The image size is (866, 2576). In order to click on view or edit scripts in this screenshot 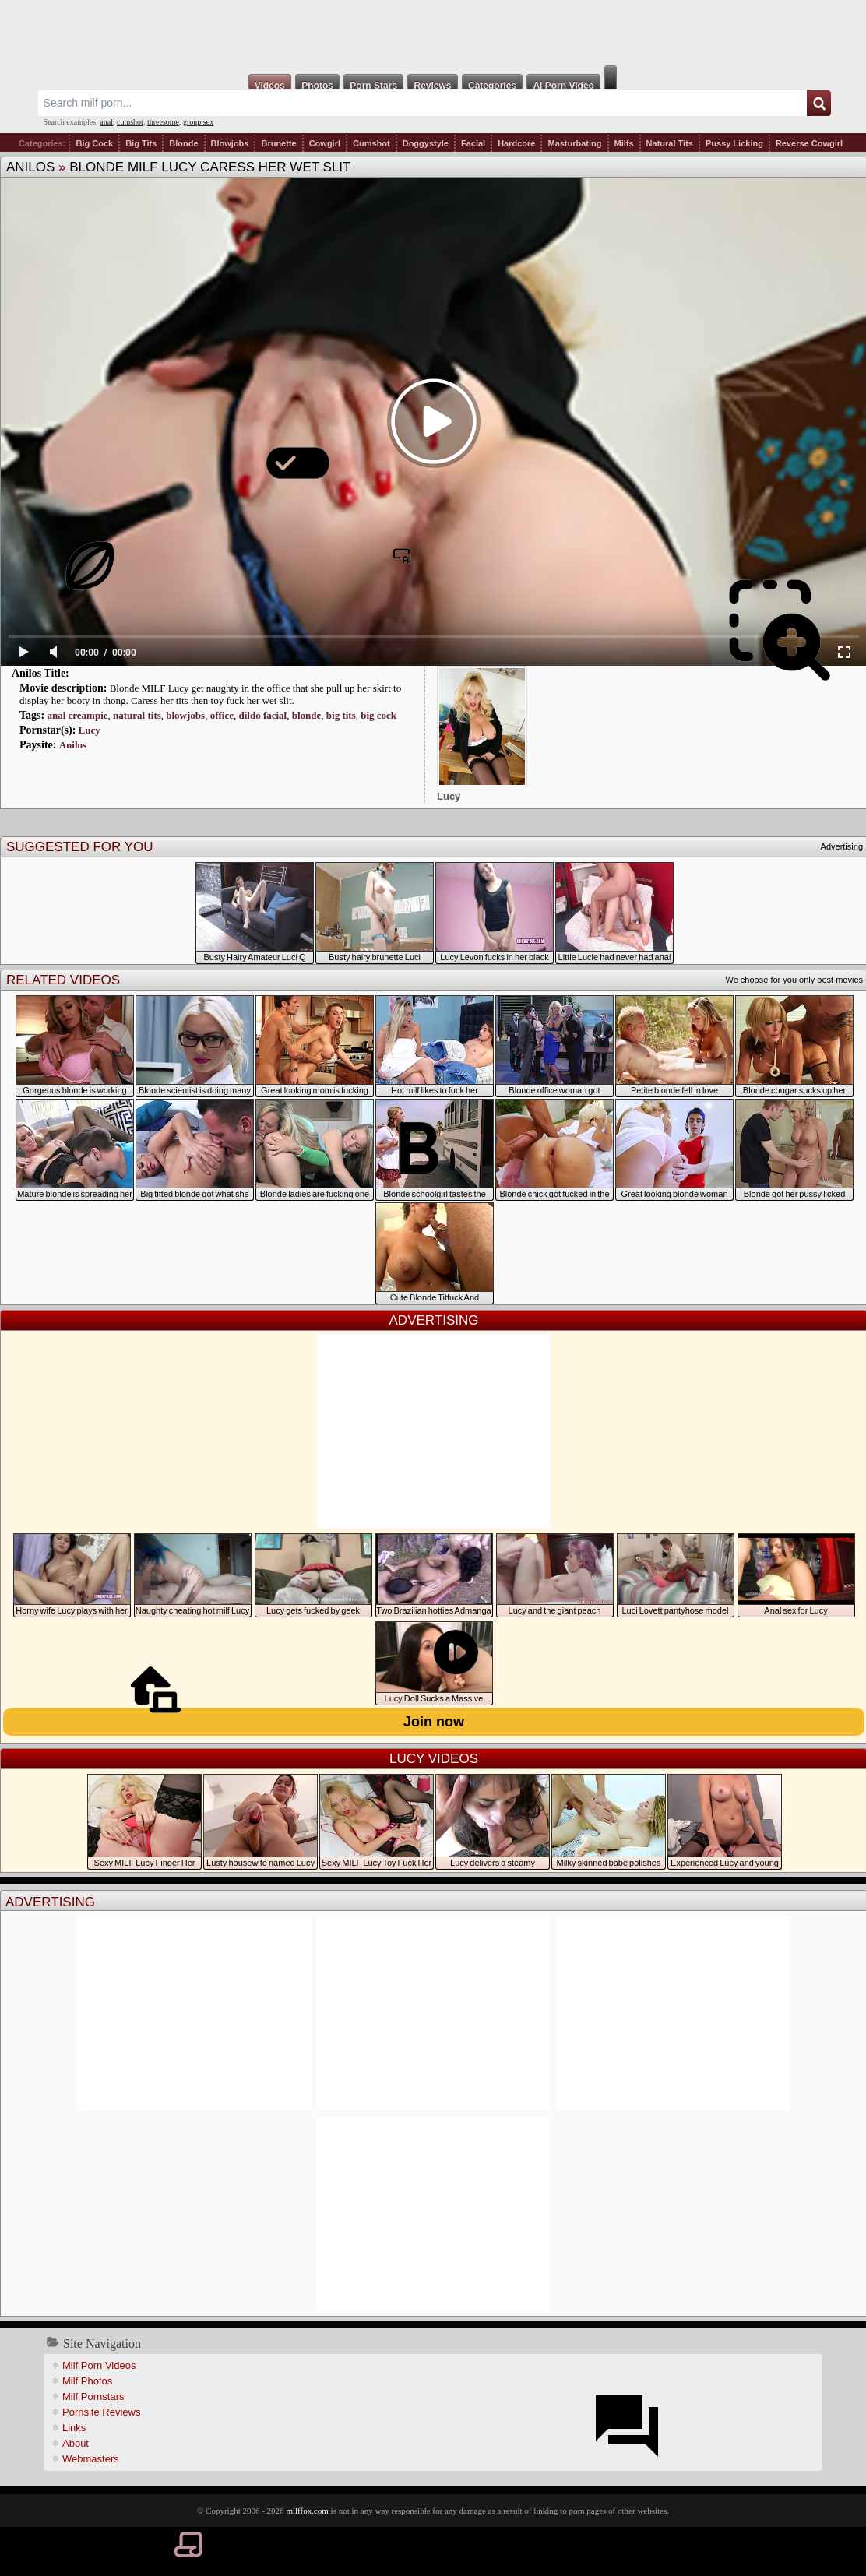, I will do `click(188, 2544)`.